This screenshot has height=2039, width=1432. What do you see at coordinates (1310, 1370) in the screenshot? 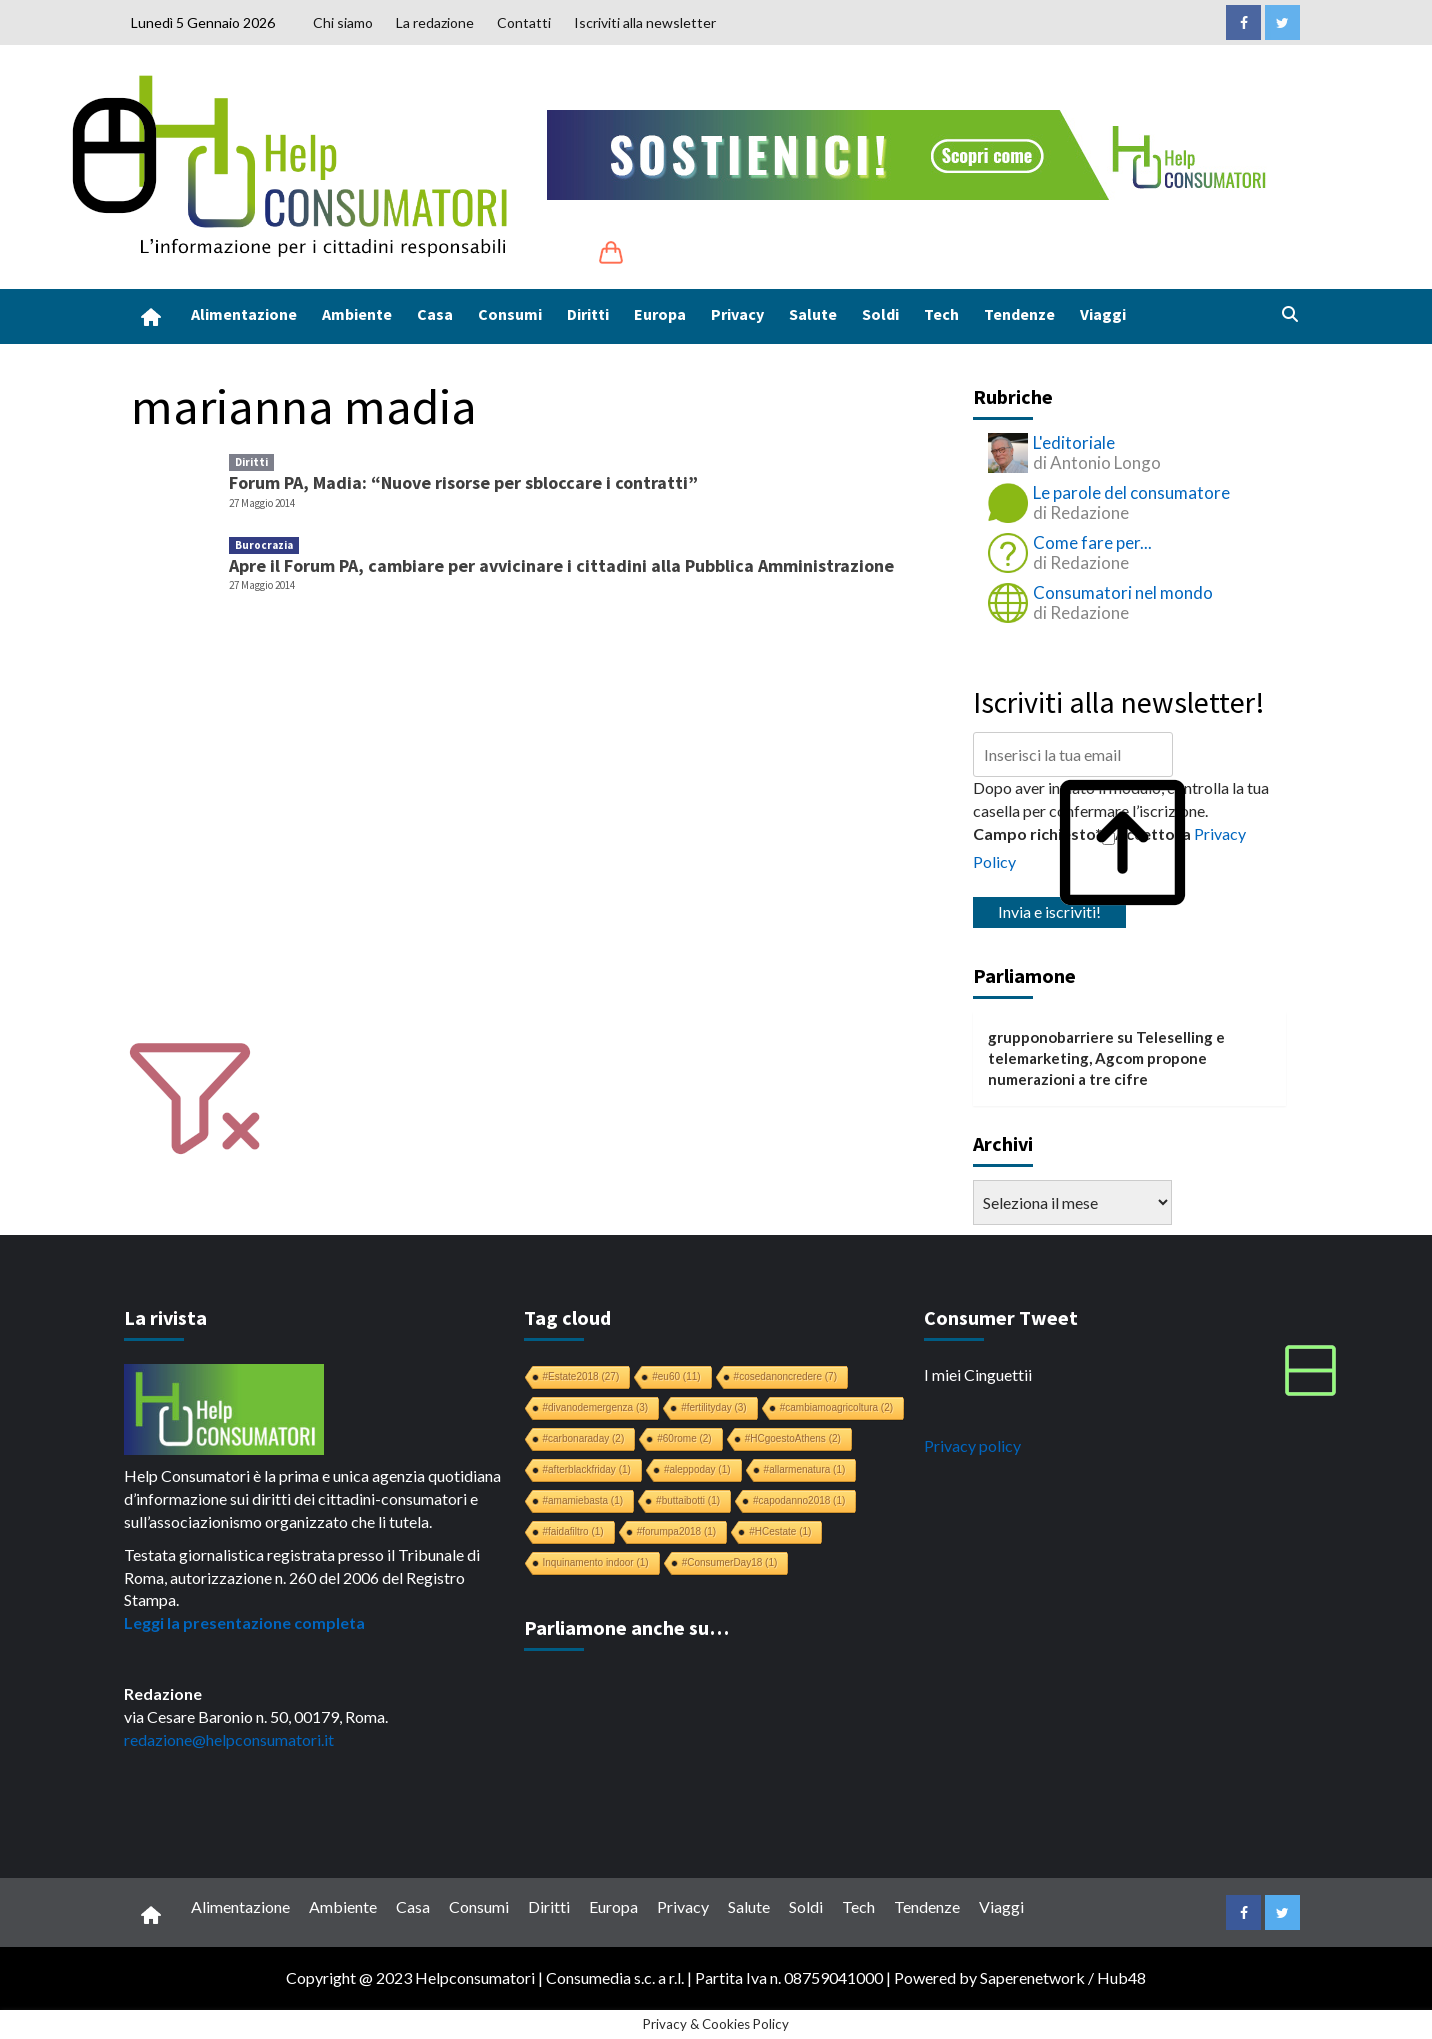
I see `split view into top and bottom panels` at bounding box center [1310, 1370].